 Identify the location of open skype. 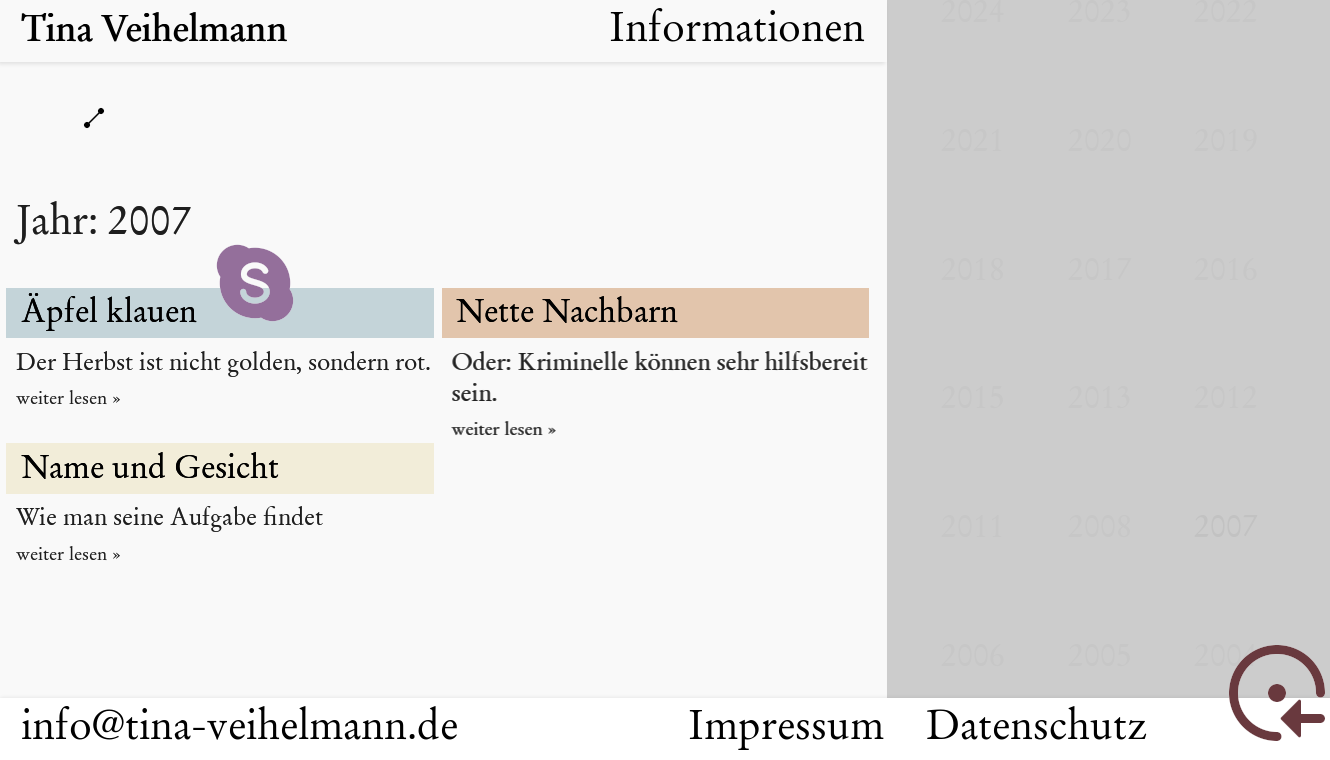
(255, 283).